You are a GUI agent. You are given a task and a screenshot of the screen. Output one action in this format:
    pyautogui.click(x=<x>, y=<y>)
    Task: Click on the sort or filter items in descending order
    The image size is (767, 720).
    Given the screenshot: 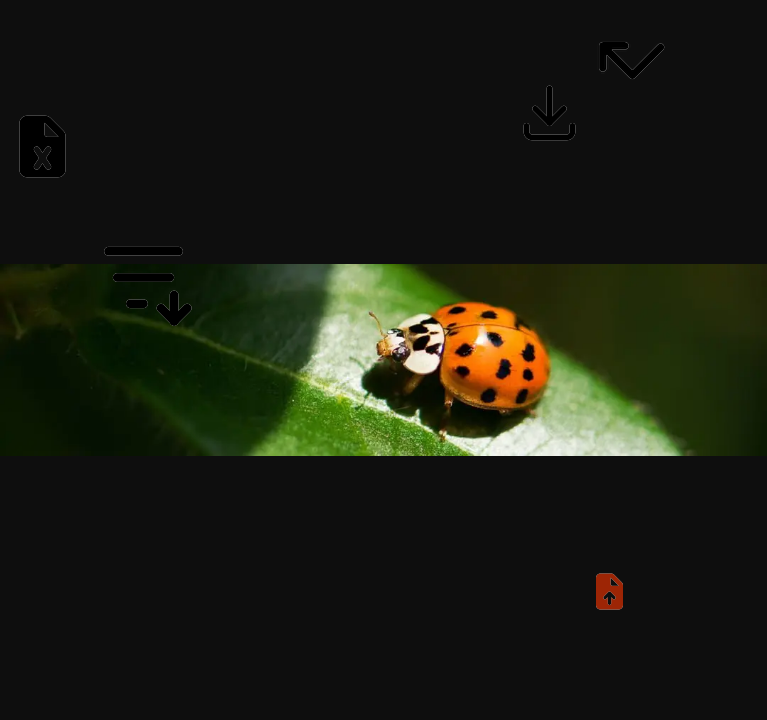 What is the action you would take?
    pyautogui.click(x=143, y=277)
    